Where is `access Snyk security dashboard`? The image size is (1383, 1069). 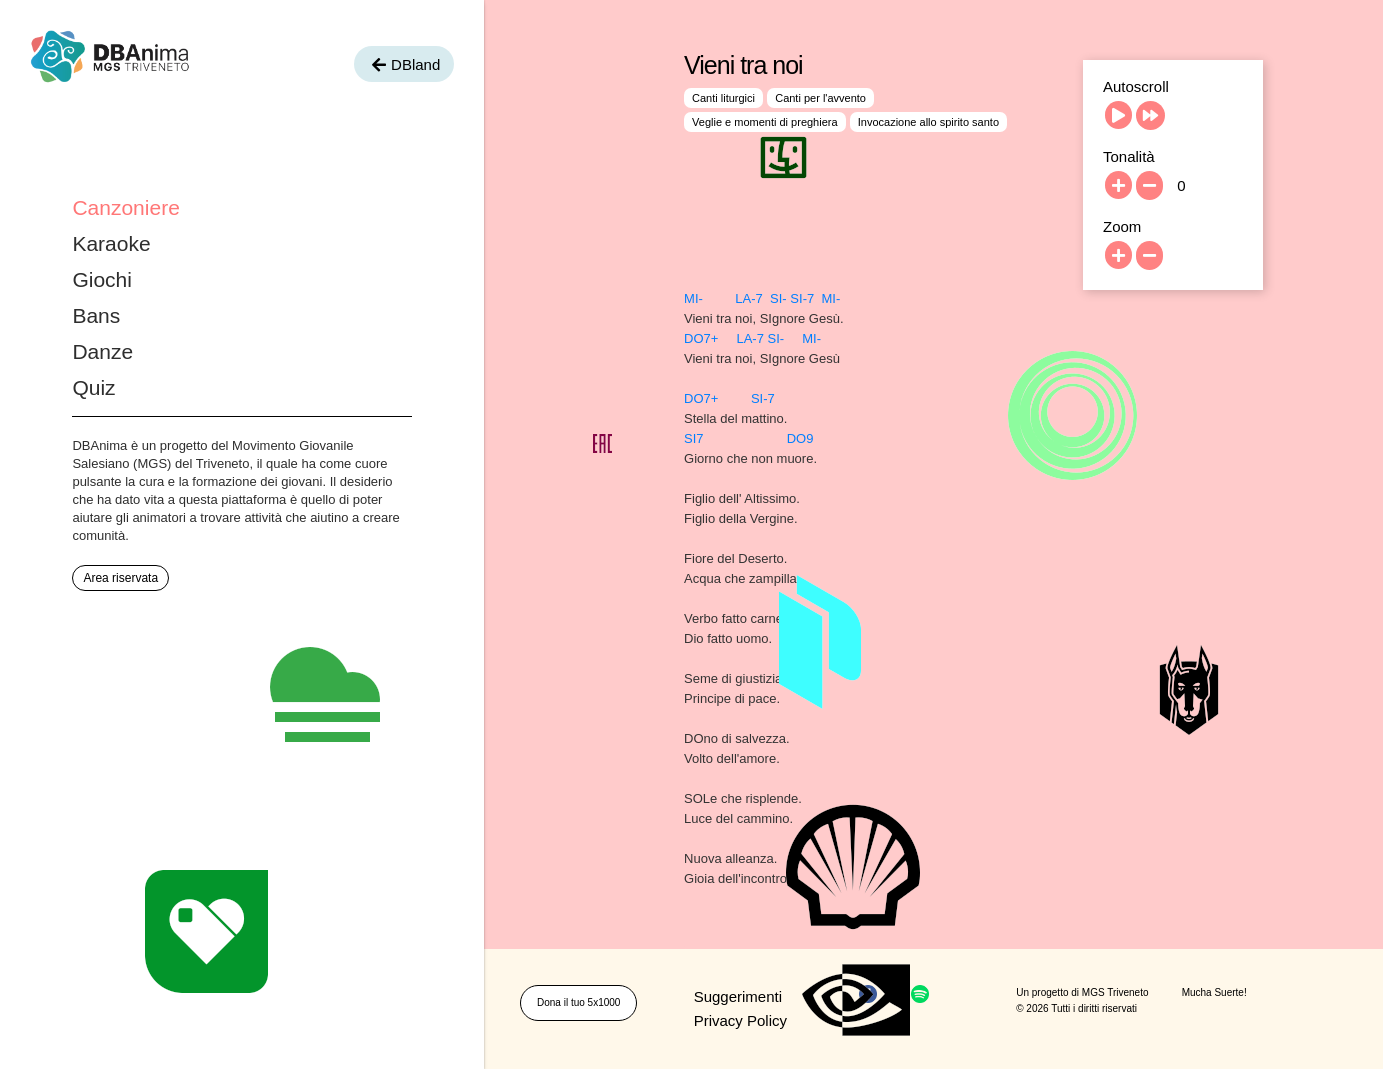 access Snyk security dashboard is located at coordinates (1189, 690).